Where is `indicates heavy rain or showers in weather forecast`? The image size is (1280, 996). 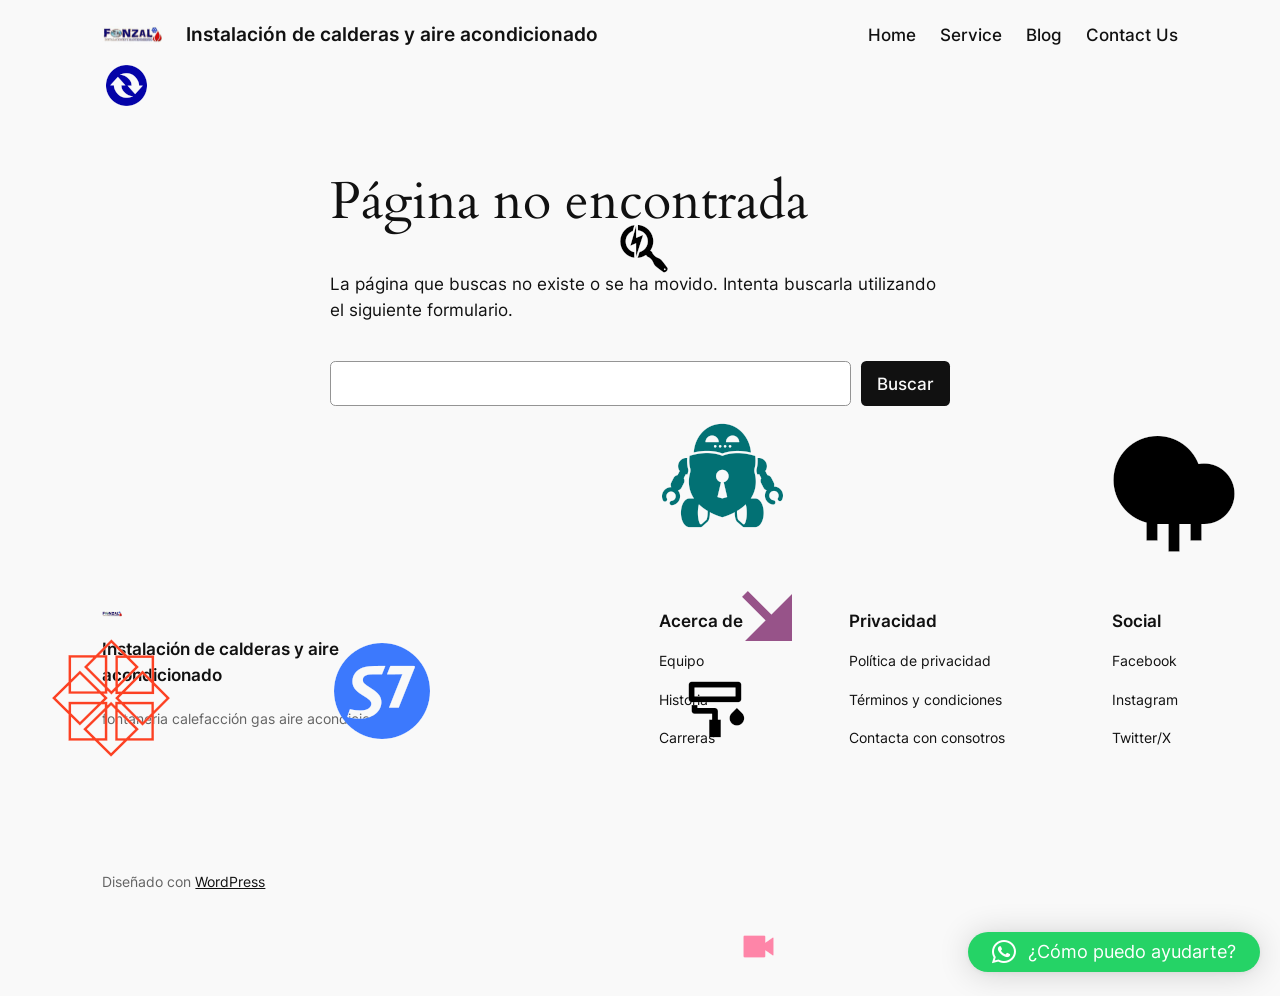 indicates heavy rain or showers in weather forecast is located at coordinates (1174, 491).